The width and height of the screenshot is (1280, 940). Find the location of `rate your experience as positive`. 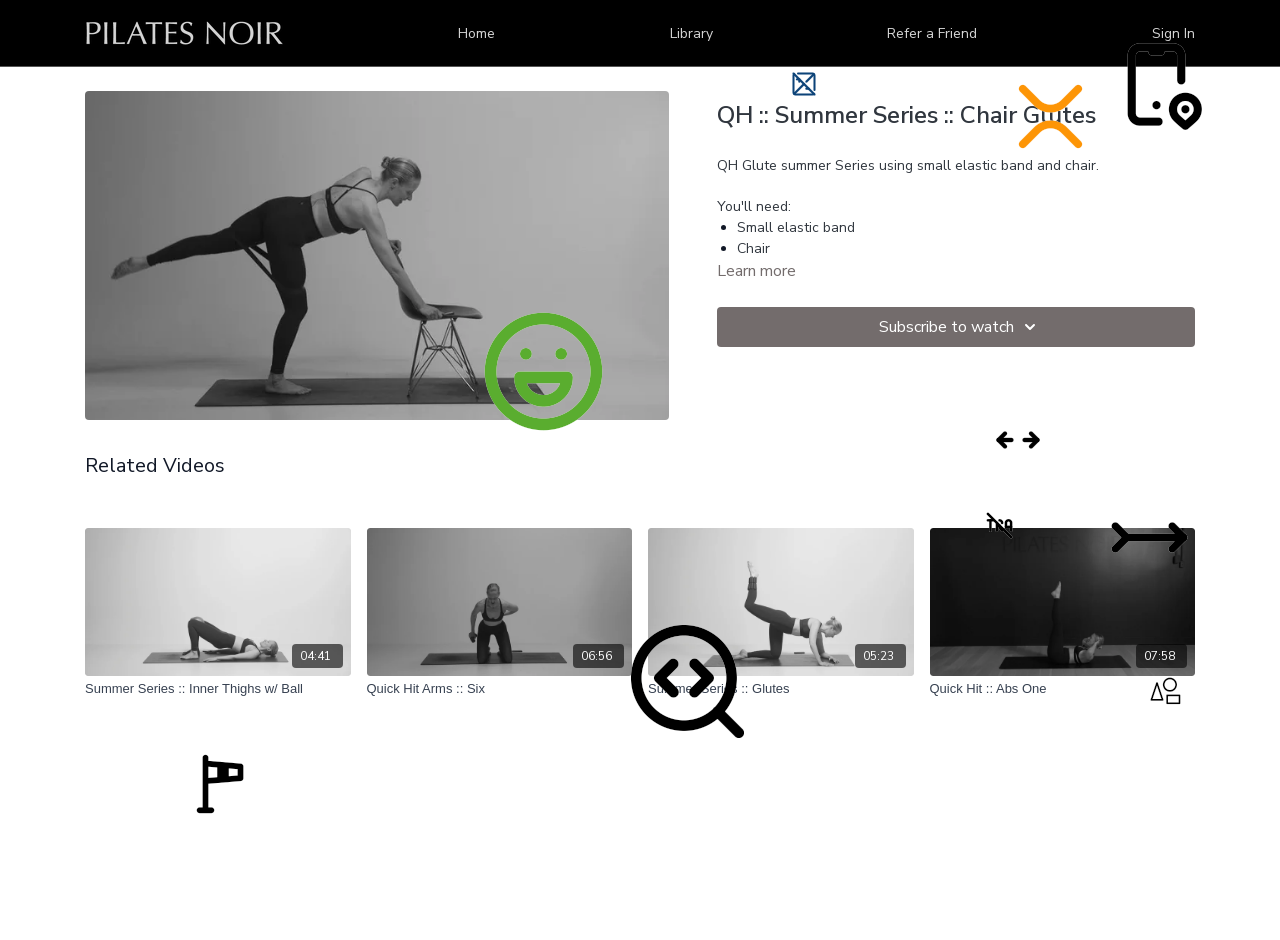

rate your experience as positive is located at coordinates (543, 371).